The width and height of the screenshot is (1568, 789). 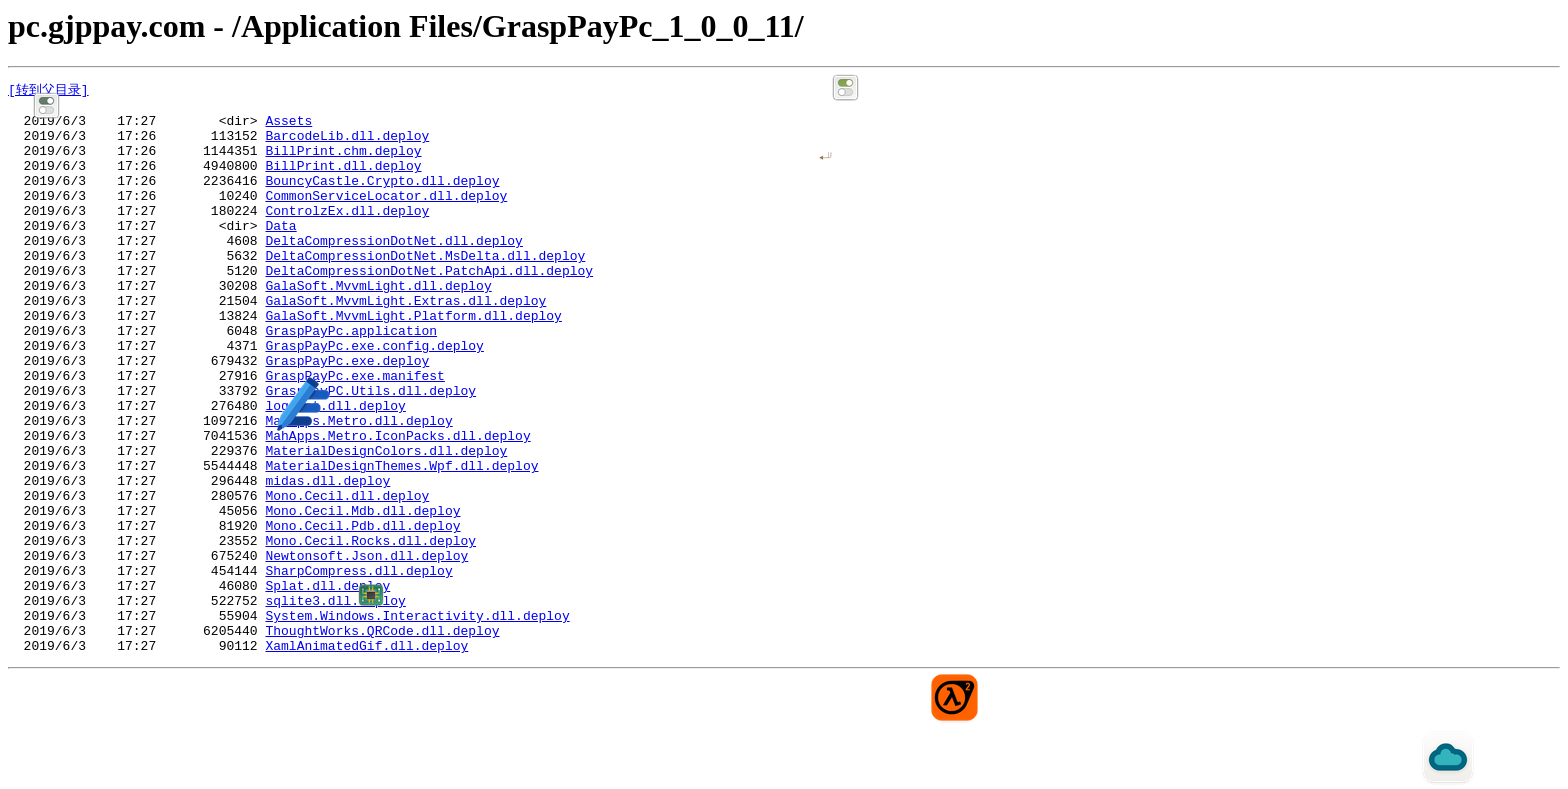 I want to click on open gnome tweaks to customize system settings, so click(x=845, y=87).